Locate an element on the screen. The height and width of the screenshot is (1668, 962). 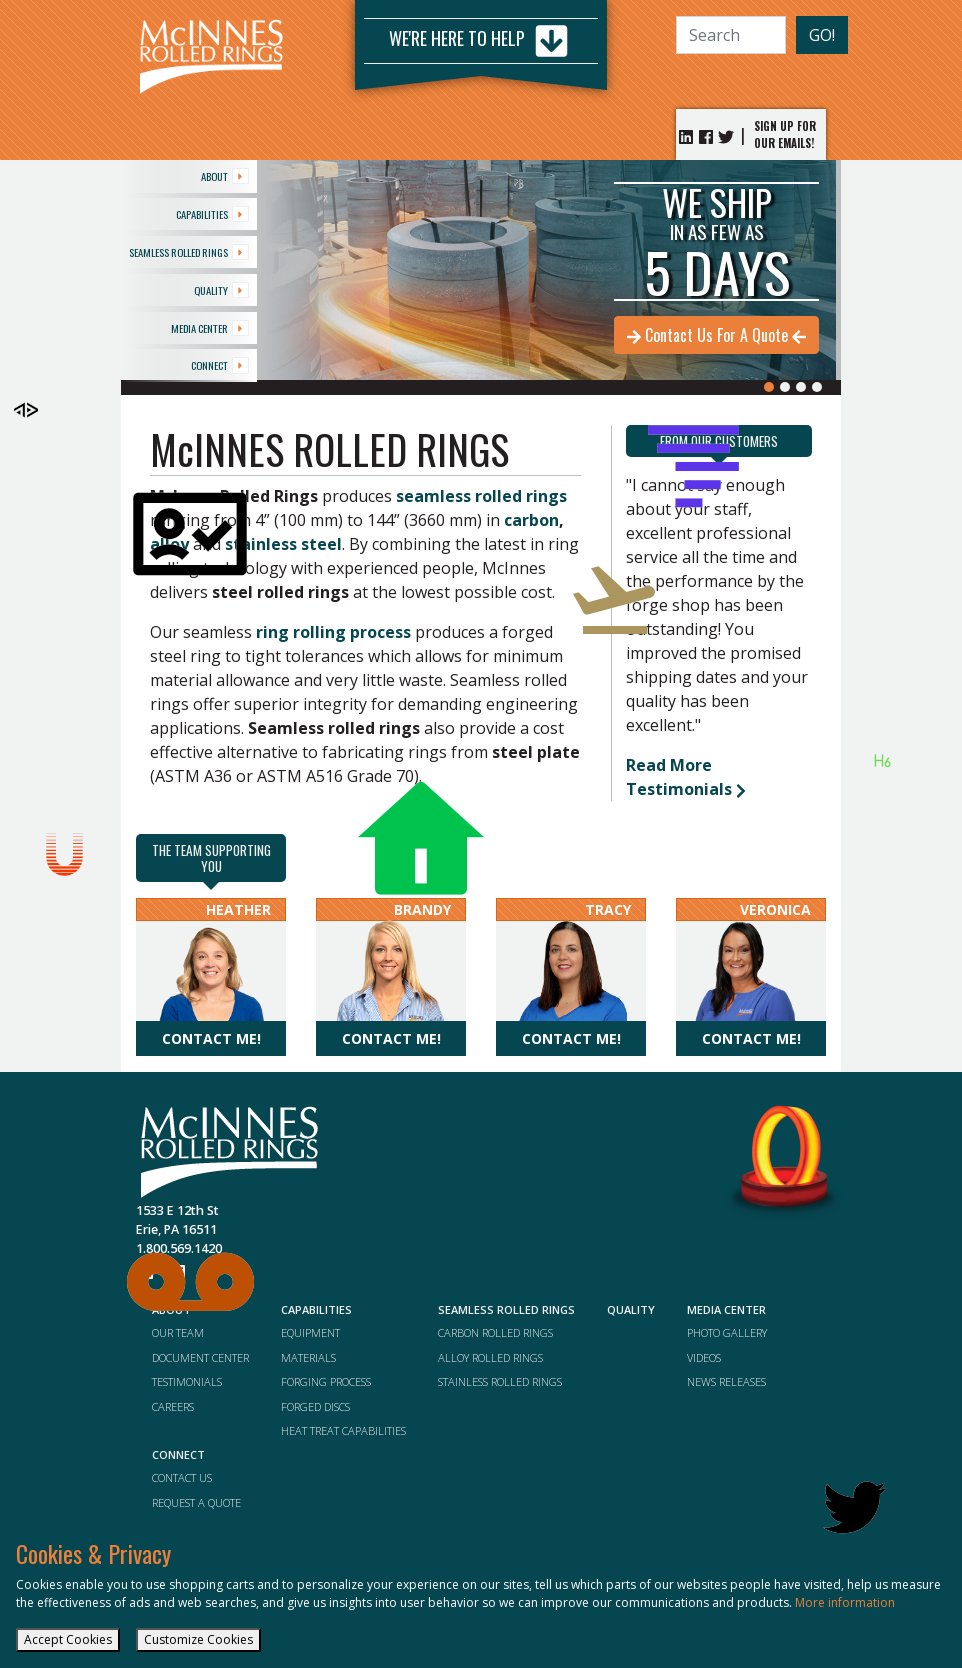
access voicemail messages is located at coordinates (190, 1284).